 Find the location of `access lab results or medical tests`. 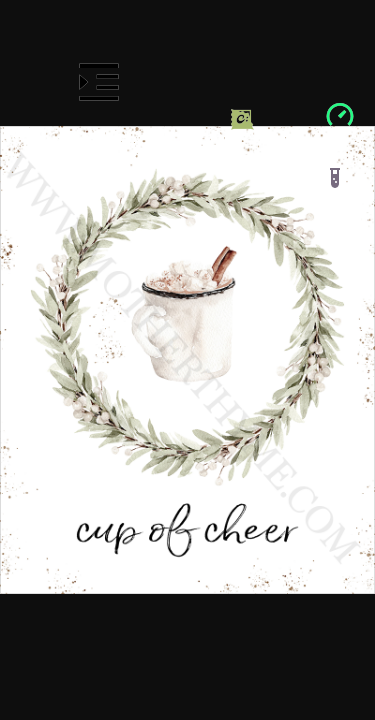

access lab results or medical tests is located at coordinates (335, 178).